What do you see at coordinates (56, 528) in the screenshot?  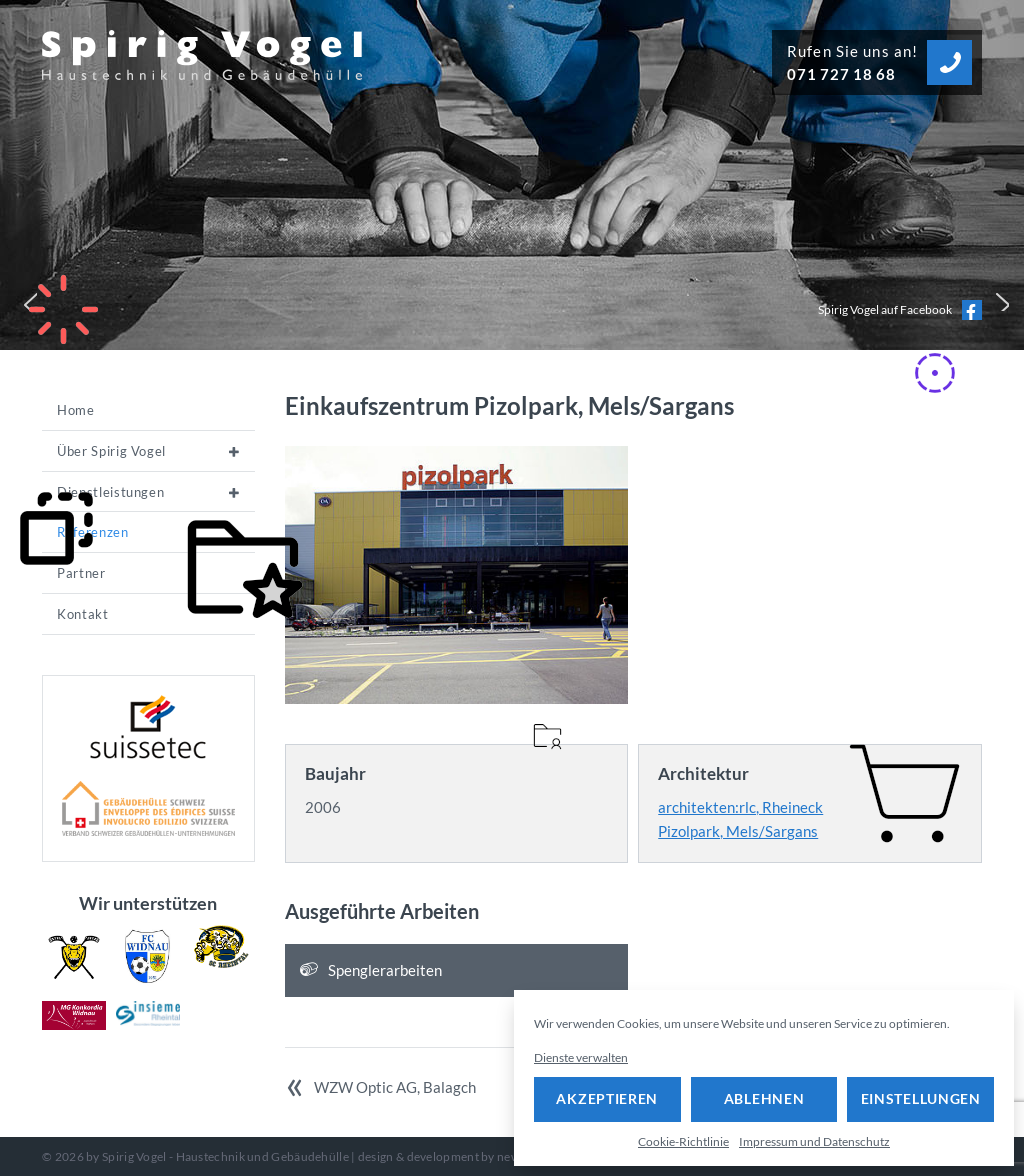 I see `send selected element to back layer` at bounding box center [56, 528].